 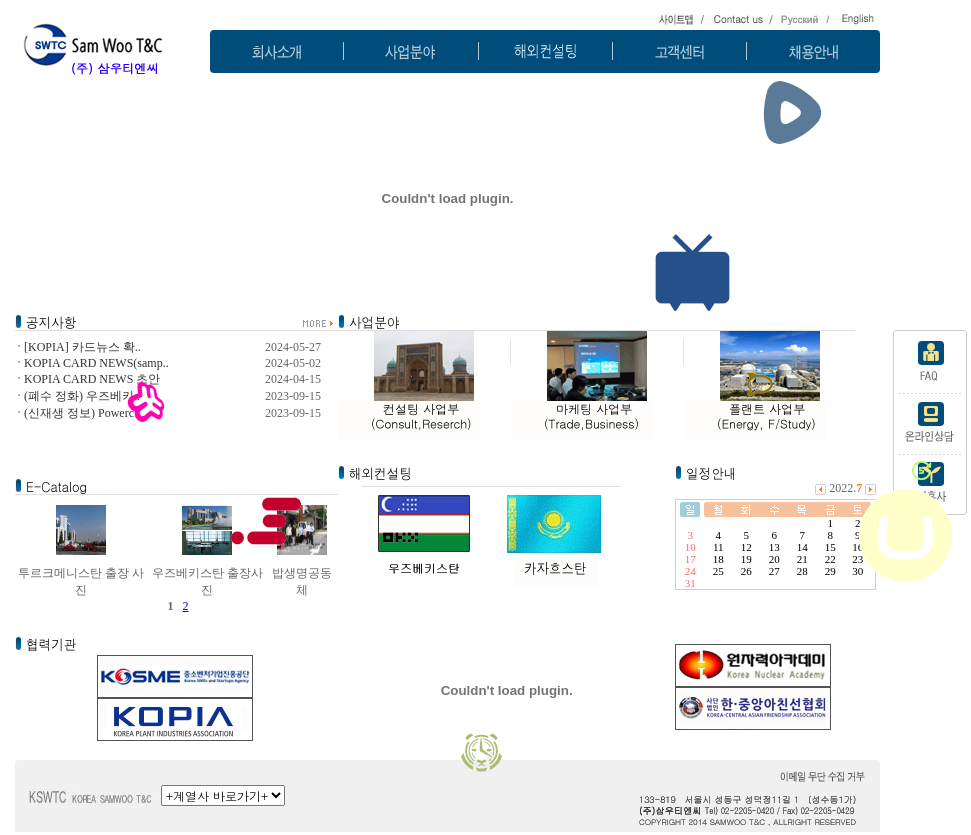 I want to click on open niconico video streaming app, so click(x=692, y=272).